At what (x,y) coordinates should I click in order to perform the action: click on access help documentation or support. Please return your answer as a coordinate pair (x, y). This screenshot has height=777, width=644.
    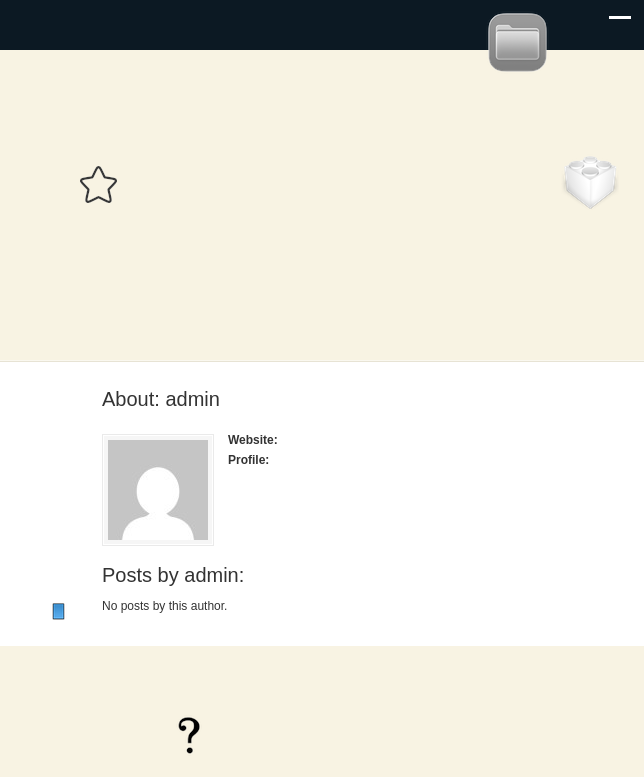
    Looking at the image, I should click on (190, 736).